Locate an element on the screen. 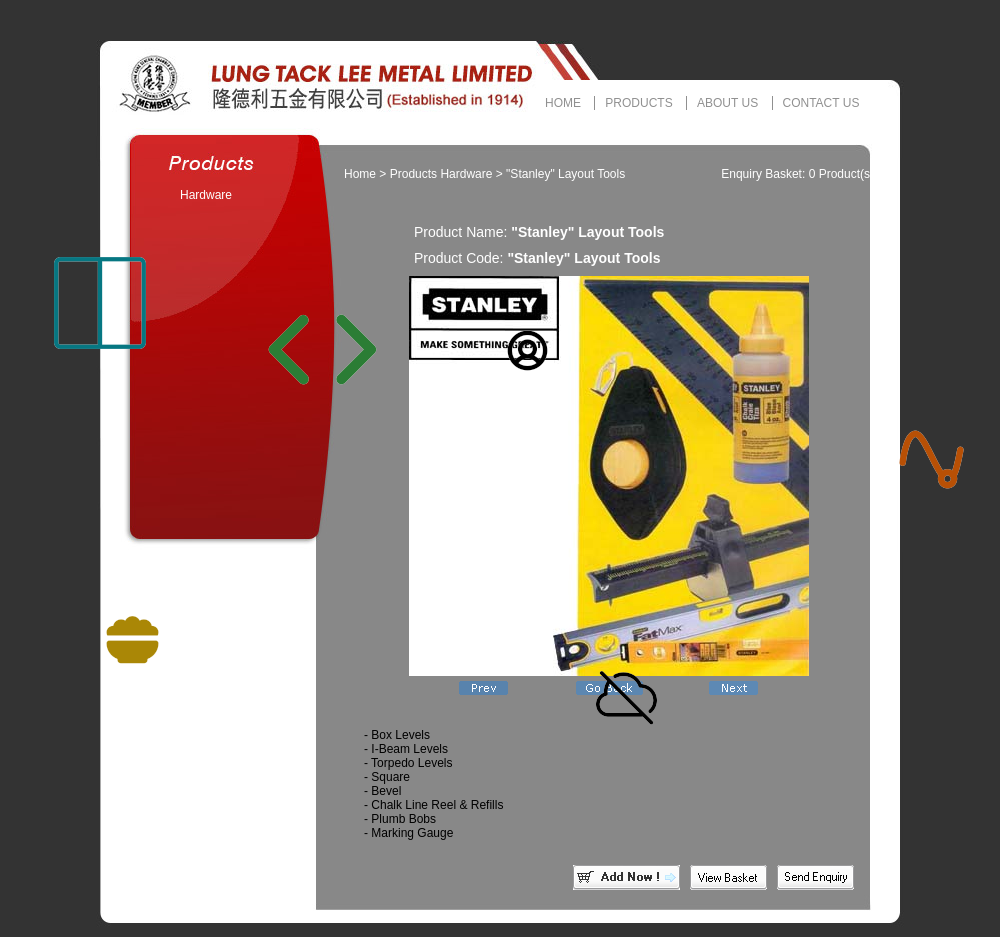 This screenshot has width=1006, height=937. find the minimum value in a dataset is located at coordinates (931, 459).